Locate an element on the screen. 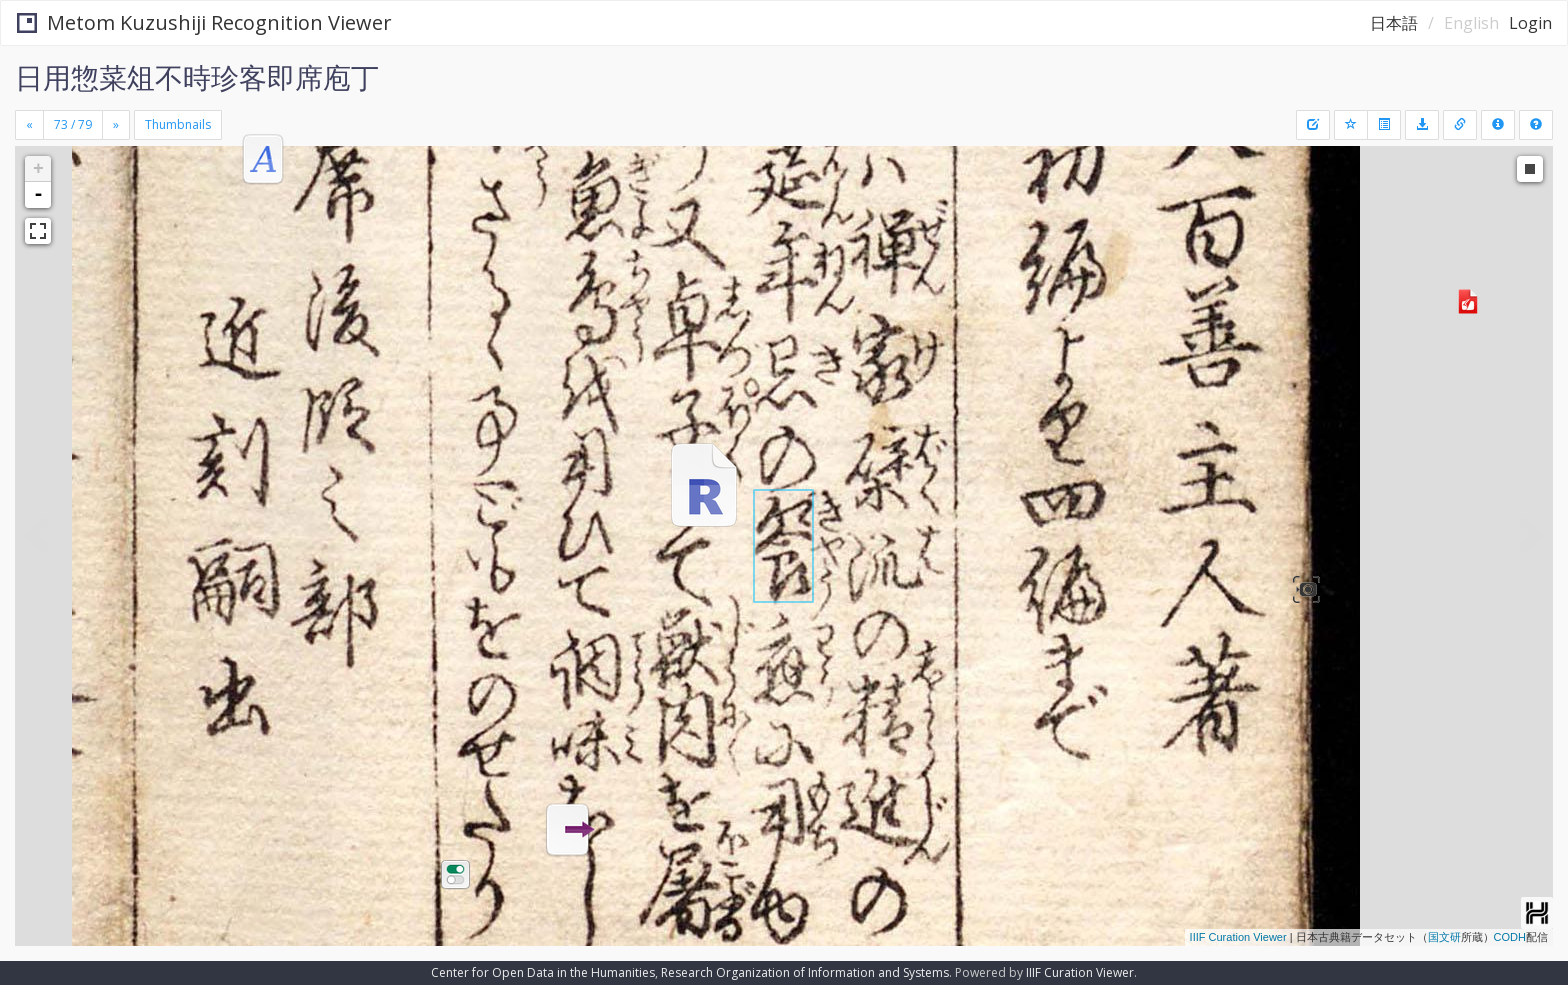 The height and width of the screenshot is (985, 1568). an R programming language source file is located at coordinates (704, 485).